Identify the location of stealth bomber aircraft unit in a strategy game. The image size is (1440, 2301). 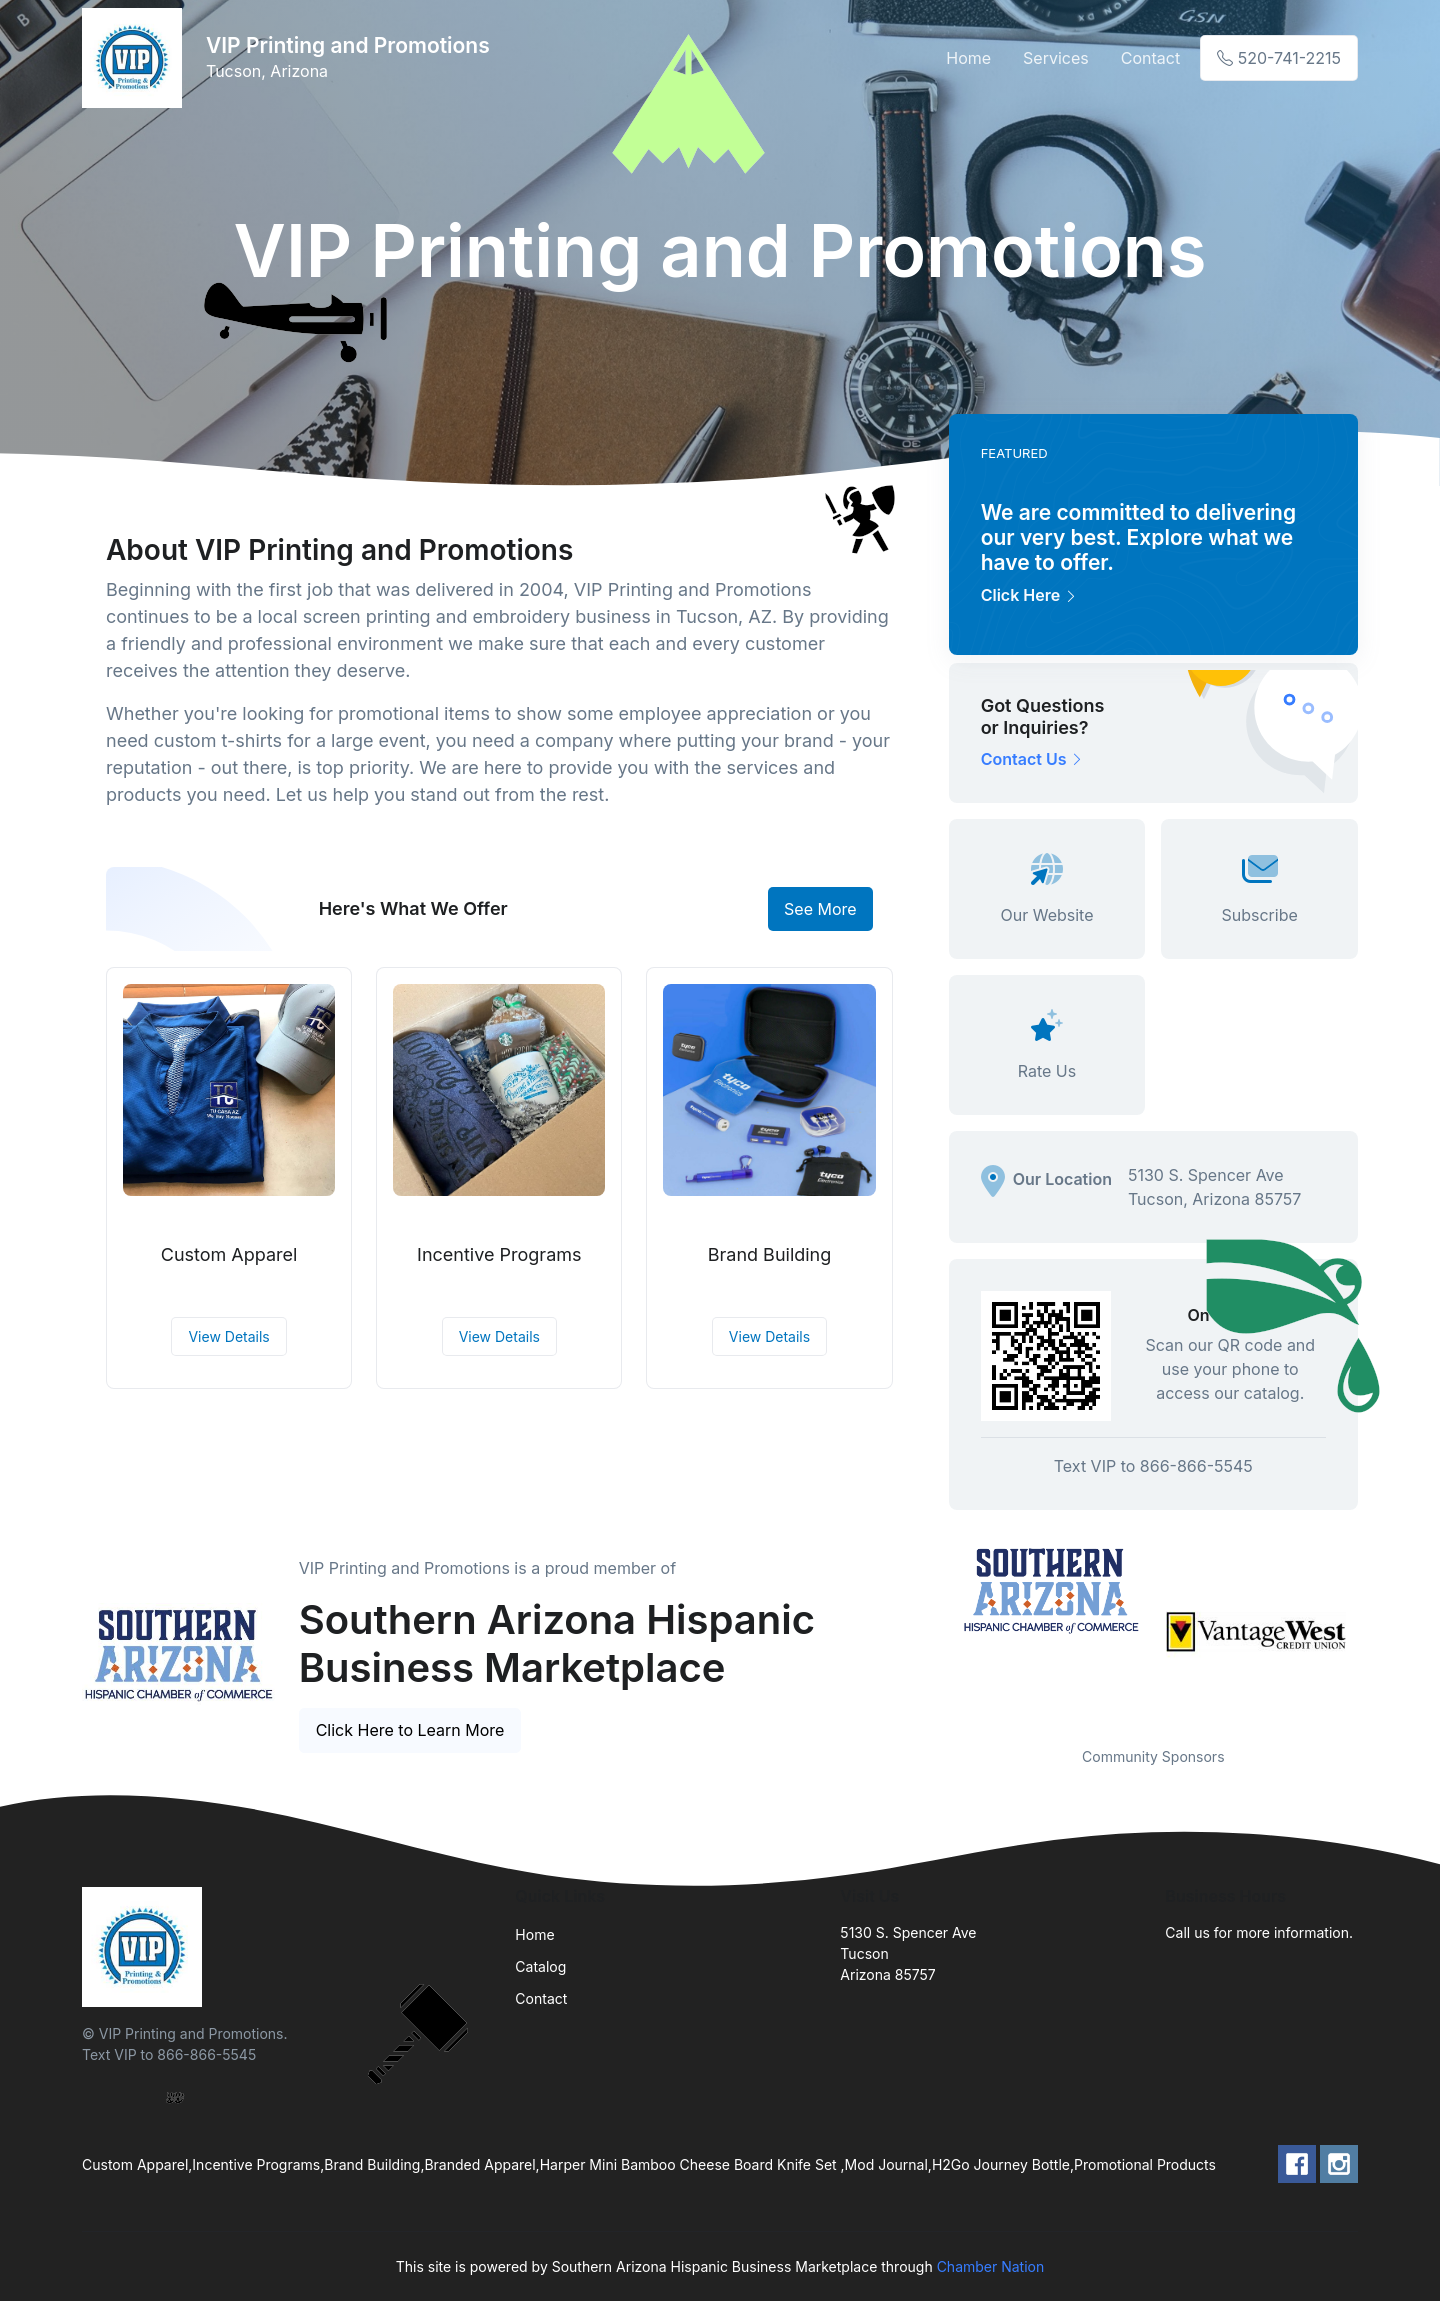
(688, 106).